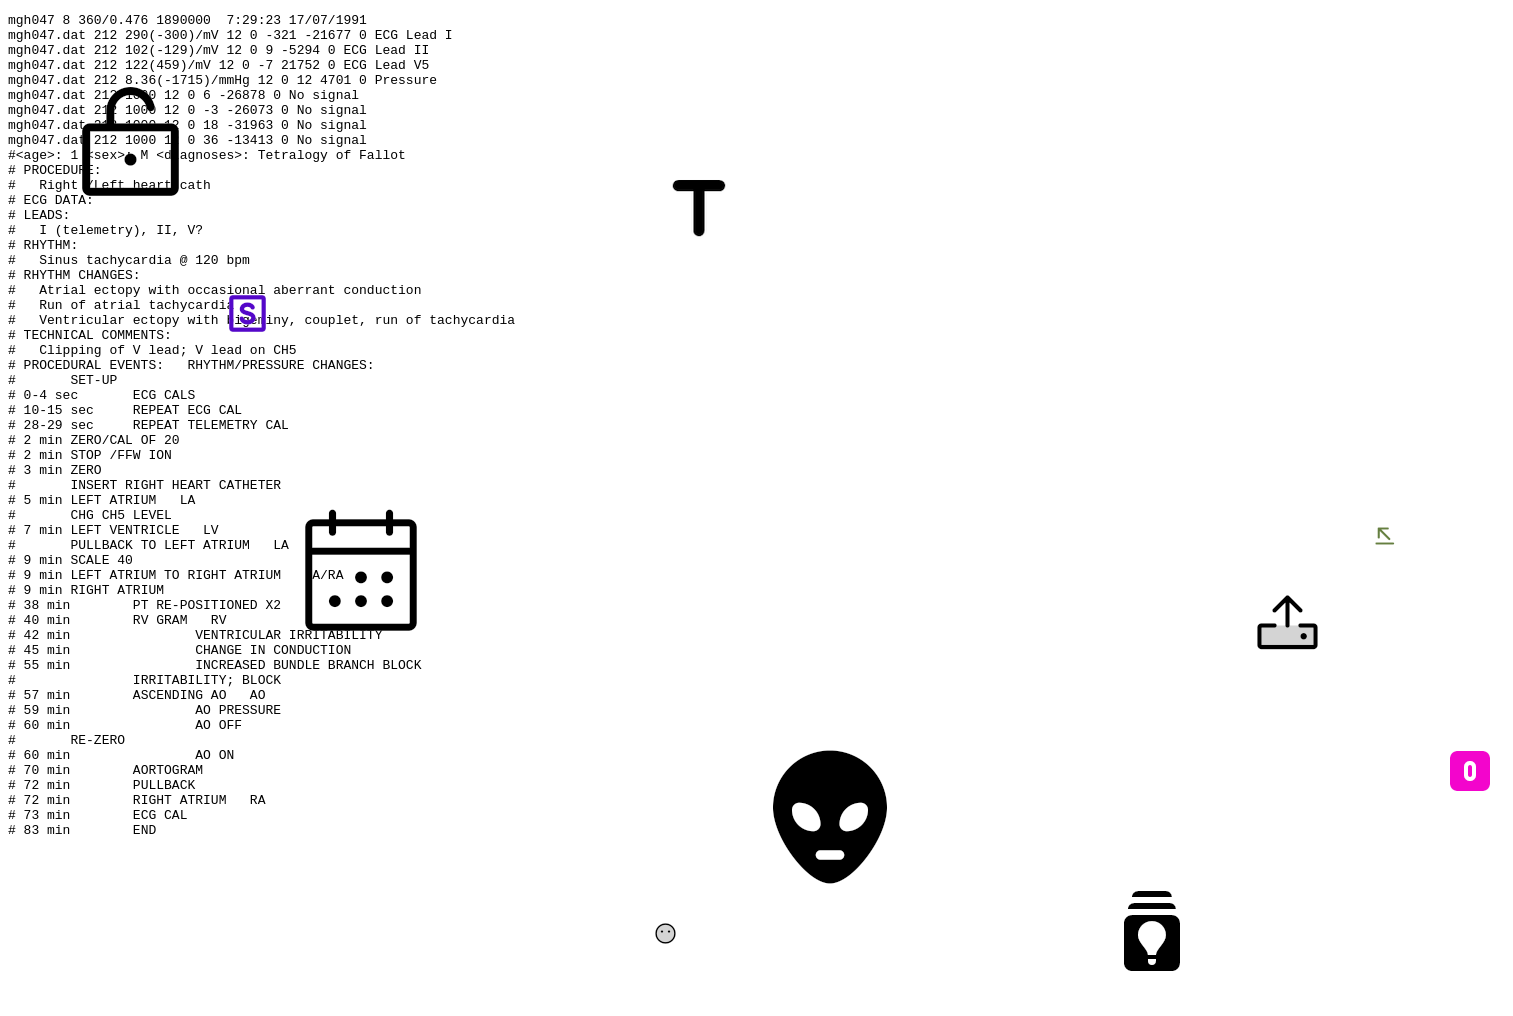 This screenshot has width=1513, height=1016. I want to click on indicates zero items or empty count, so click(1470, 771).